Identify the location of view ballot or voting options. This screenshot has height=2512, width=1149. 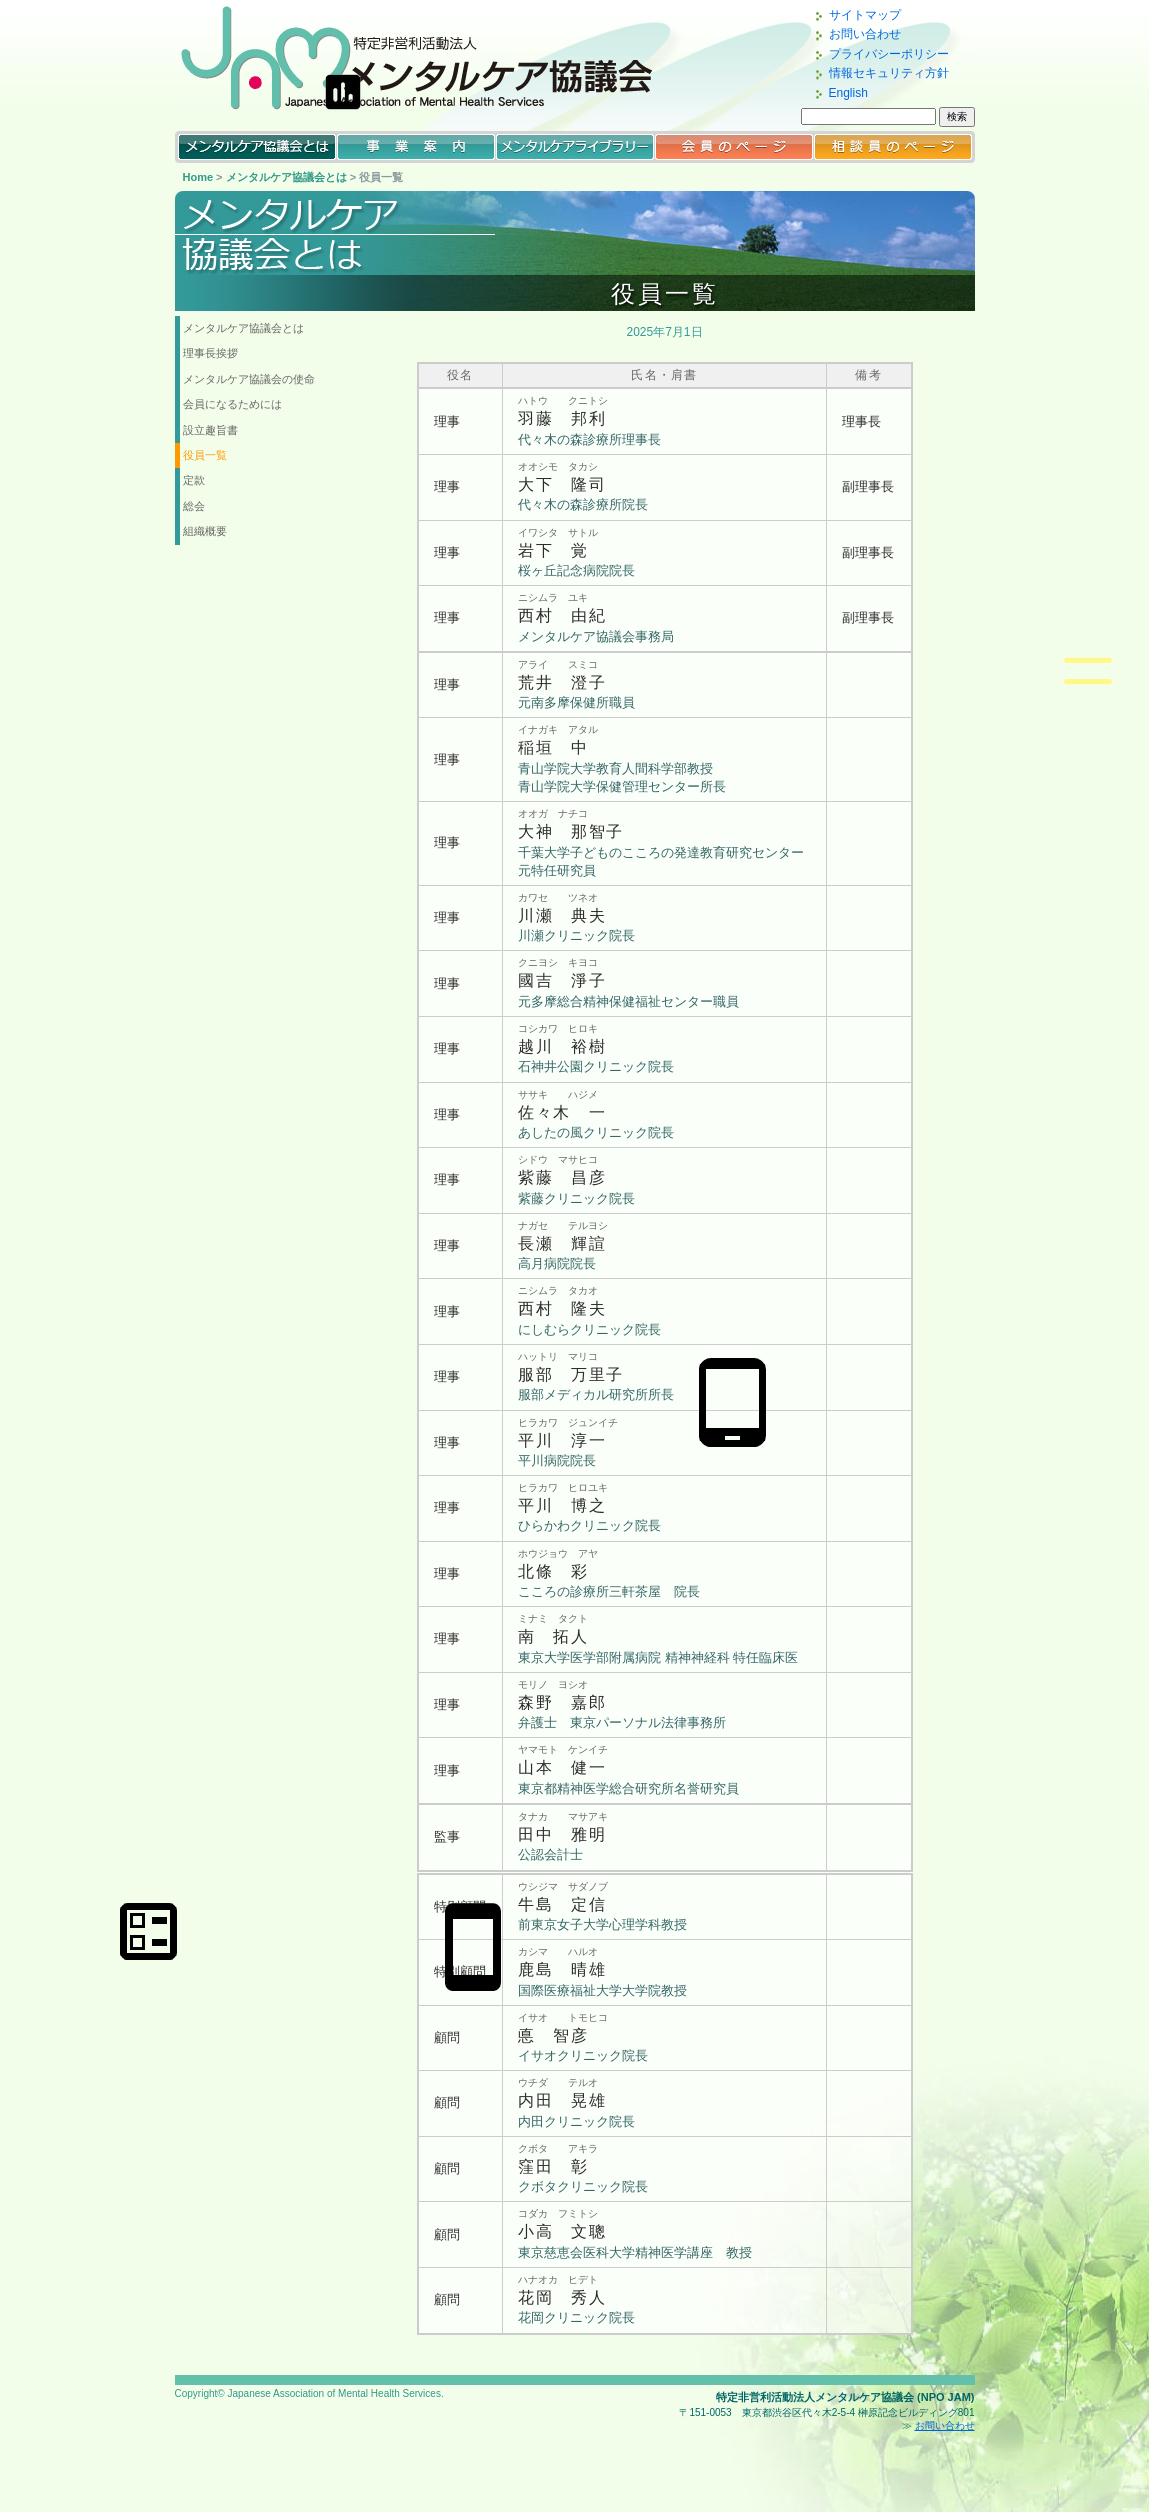
(148, 1931).